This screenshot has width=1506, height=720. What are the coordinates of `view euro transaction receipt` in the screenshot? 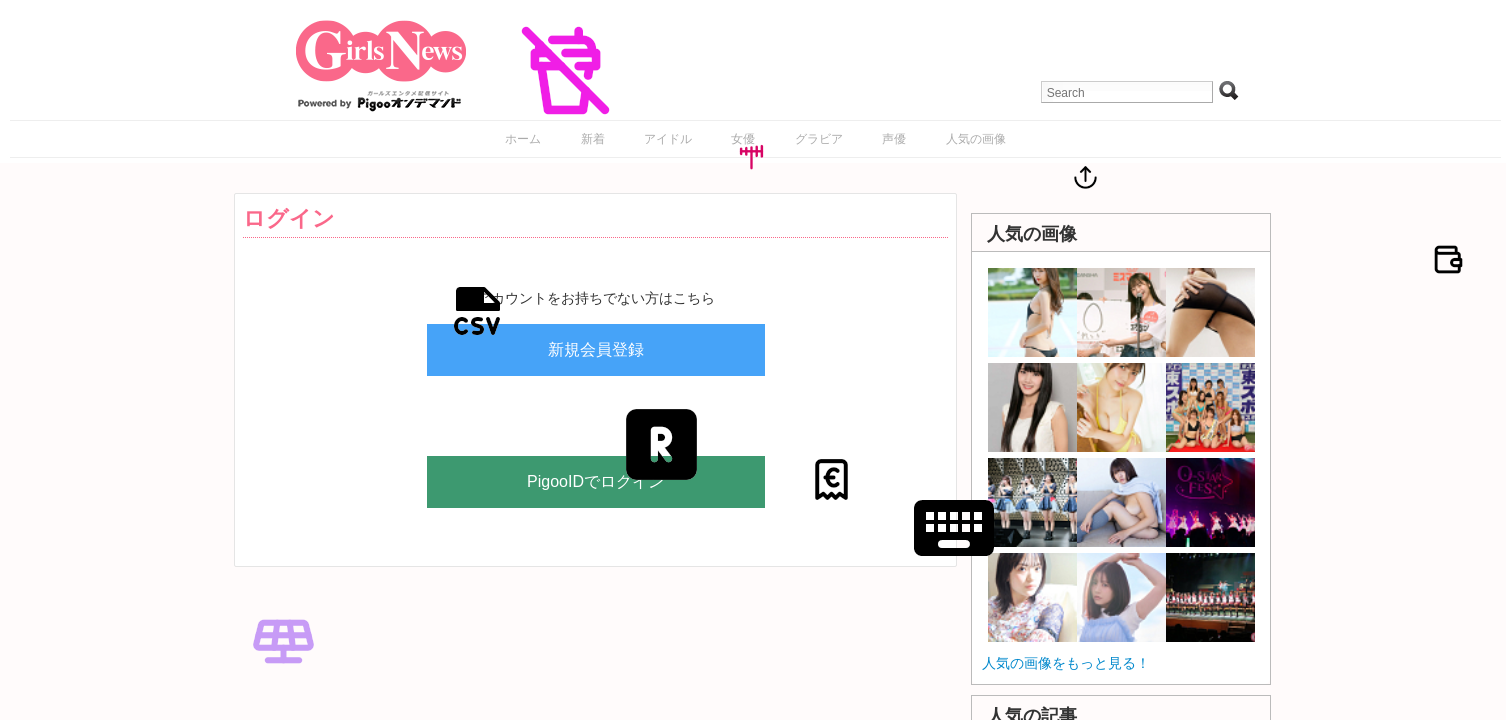 It's located at (831, 479).